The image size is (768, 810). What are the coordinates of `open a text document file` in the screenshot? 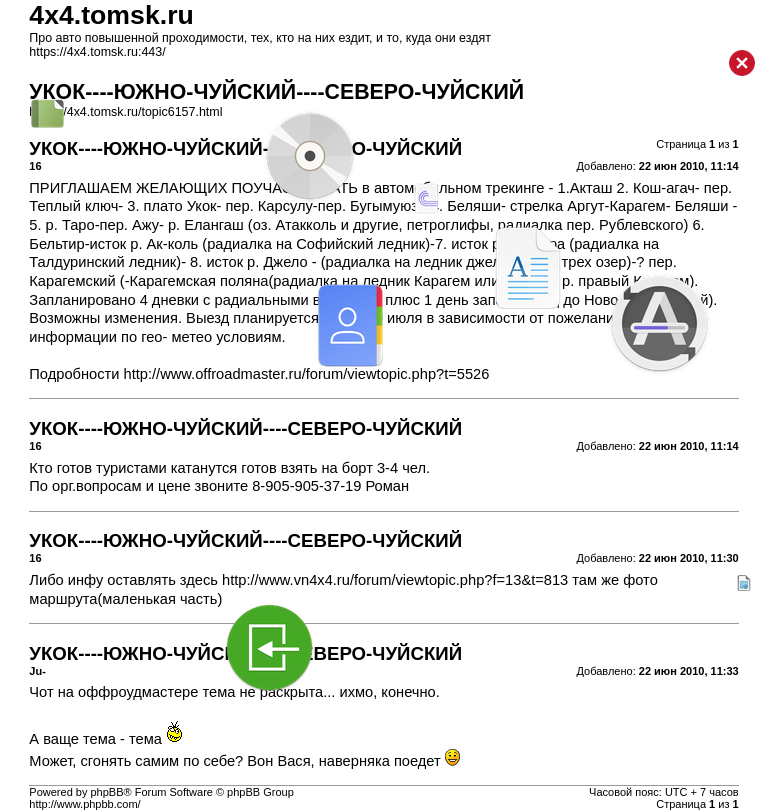 It's located at (528, 268).